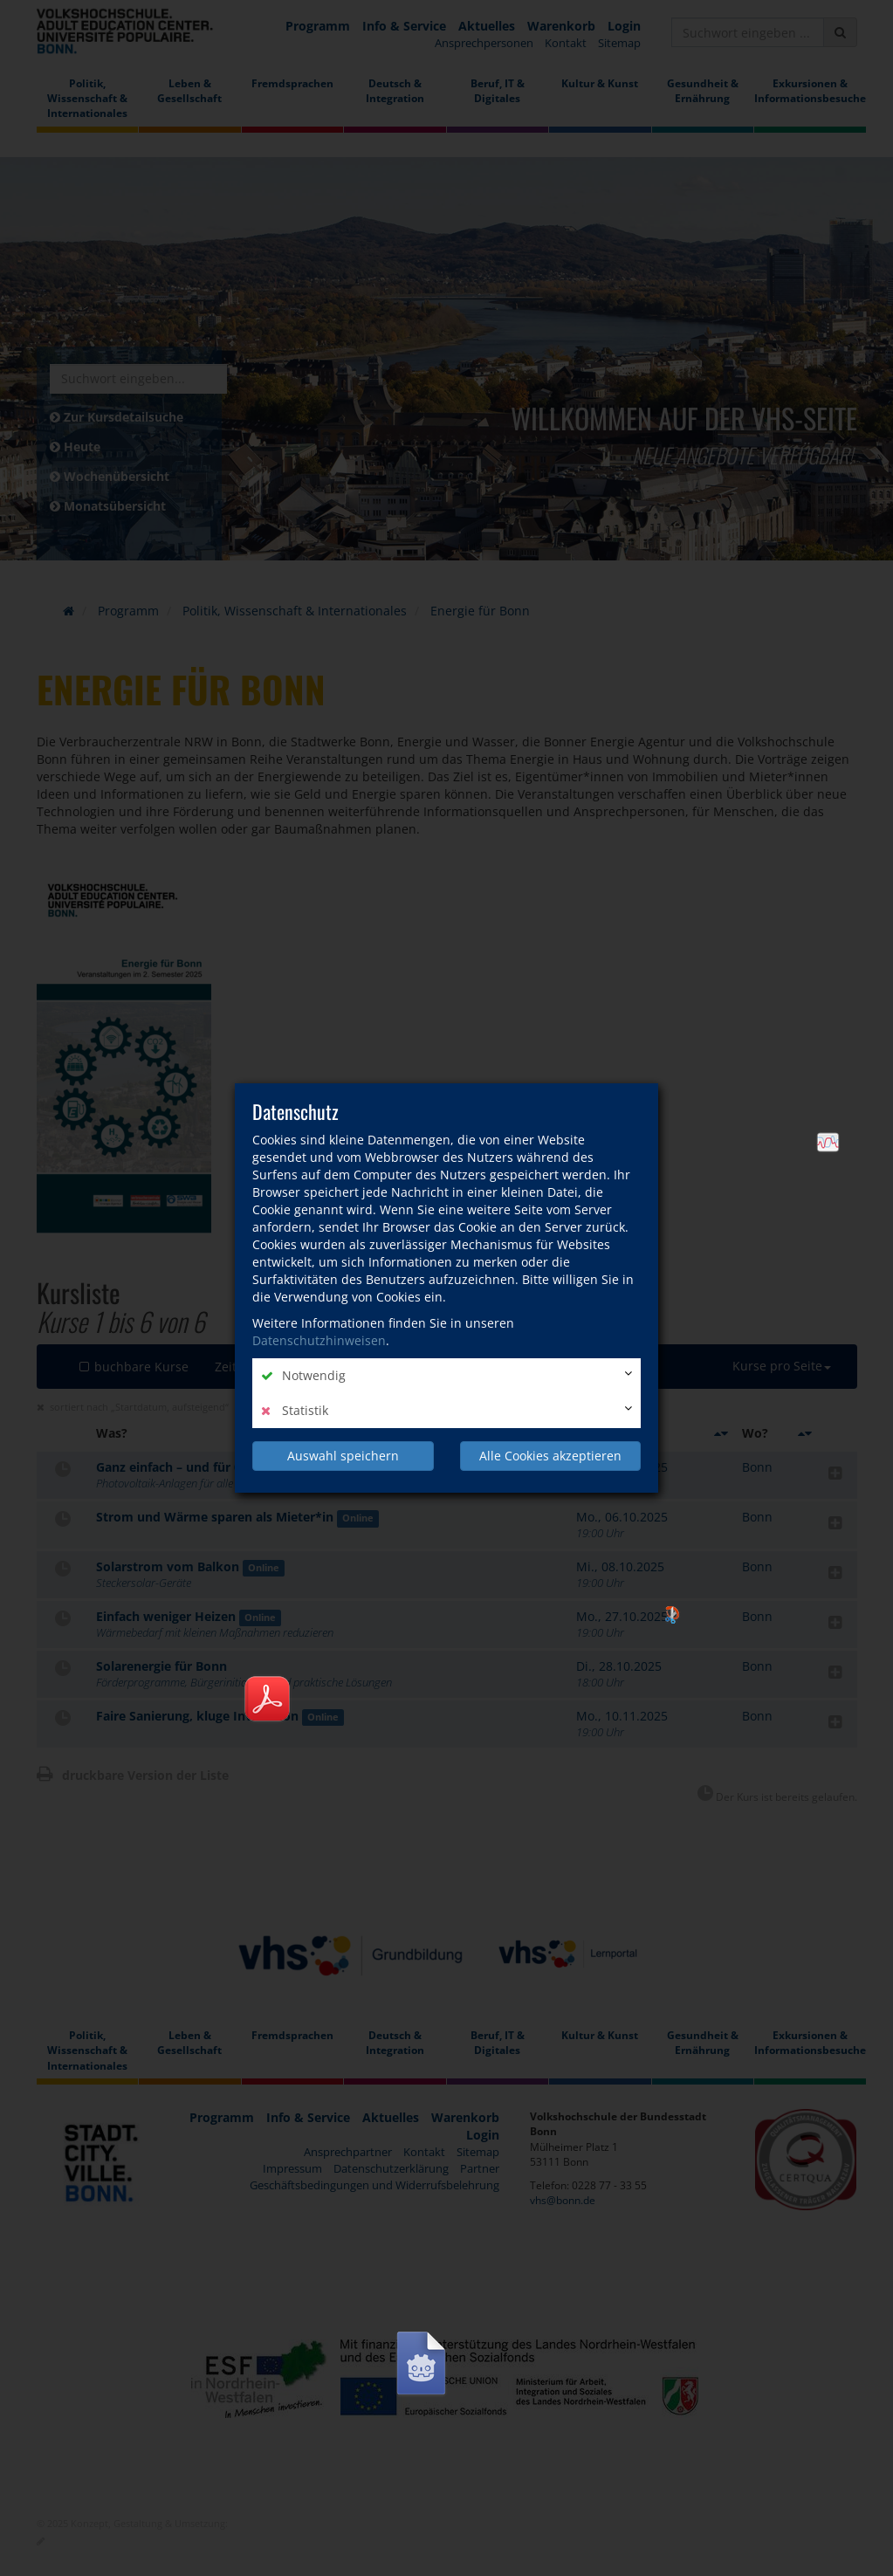 This screenshot has width=893, height=2576. I want to click on open snip & sketch to capture a screenshot, so click(672, 1615).